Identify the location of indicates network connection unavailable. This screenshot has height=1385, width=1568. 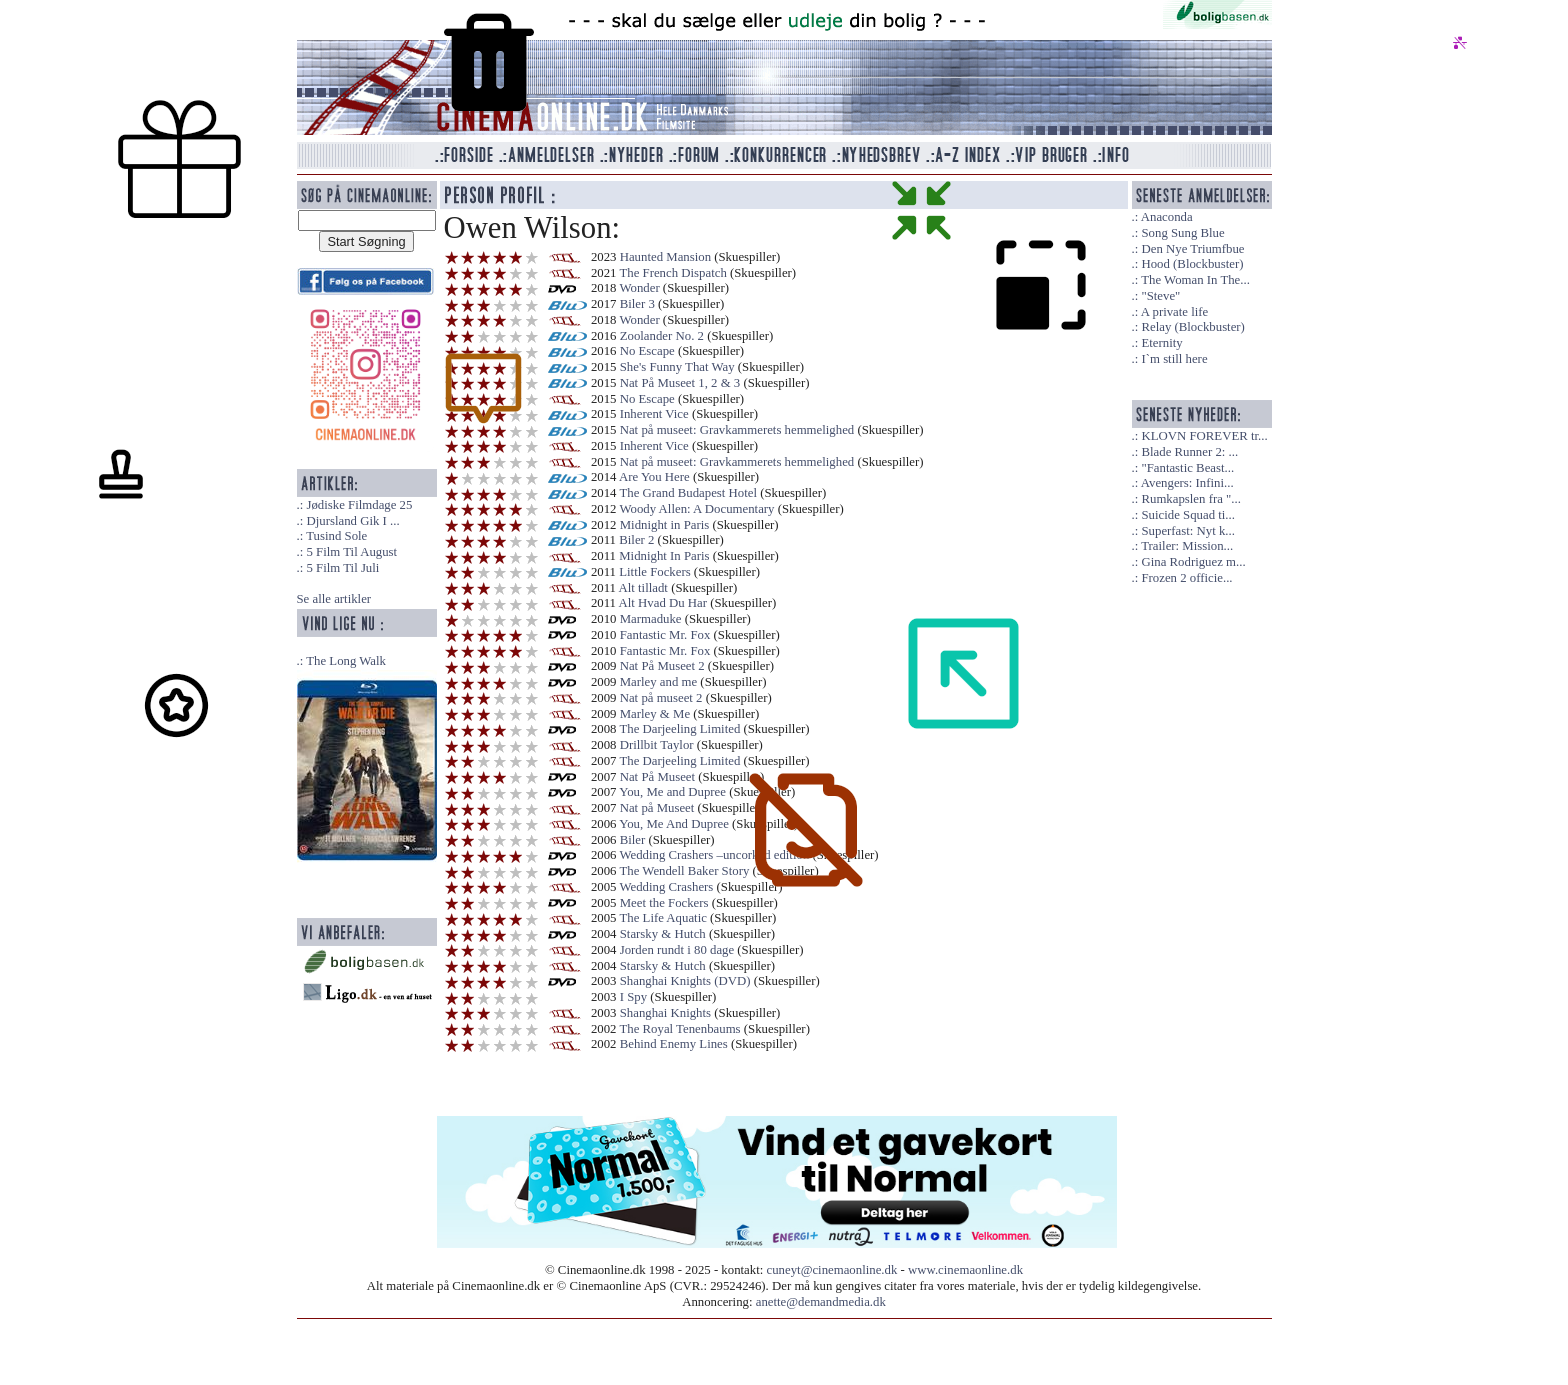
(1460, 43).